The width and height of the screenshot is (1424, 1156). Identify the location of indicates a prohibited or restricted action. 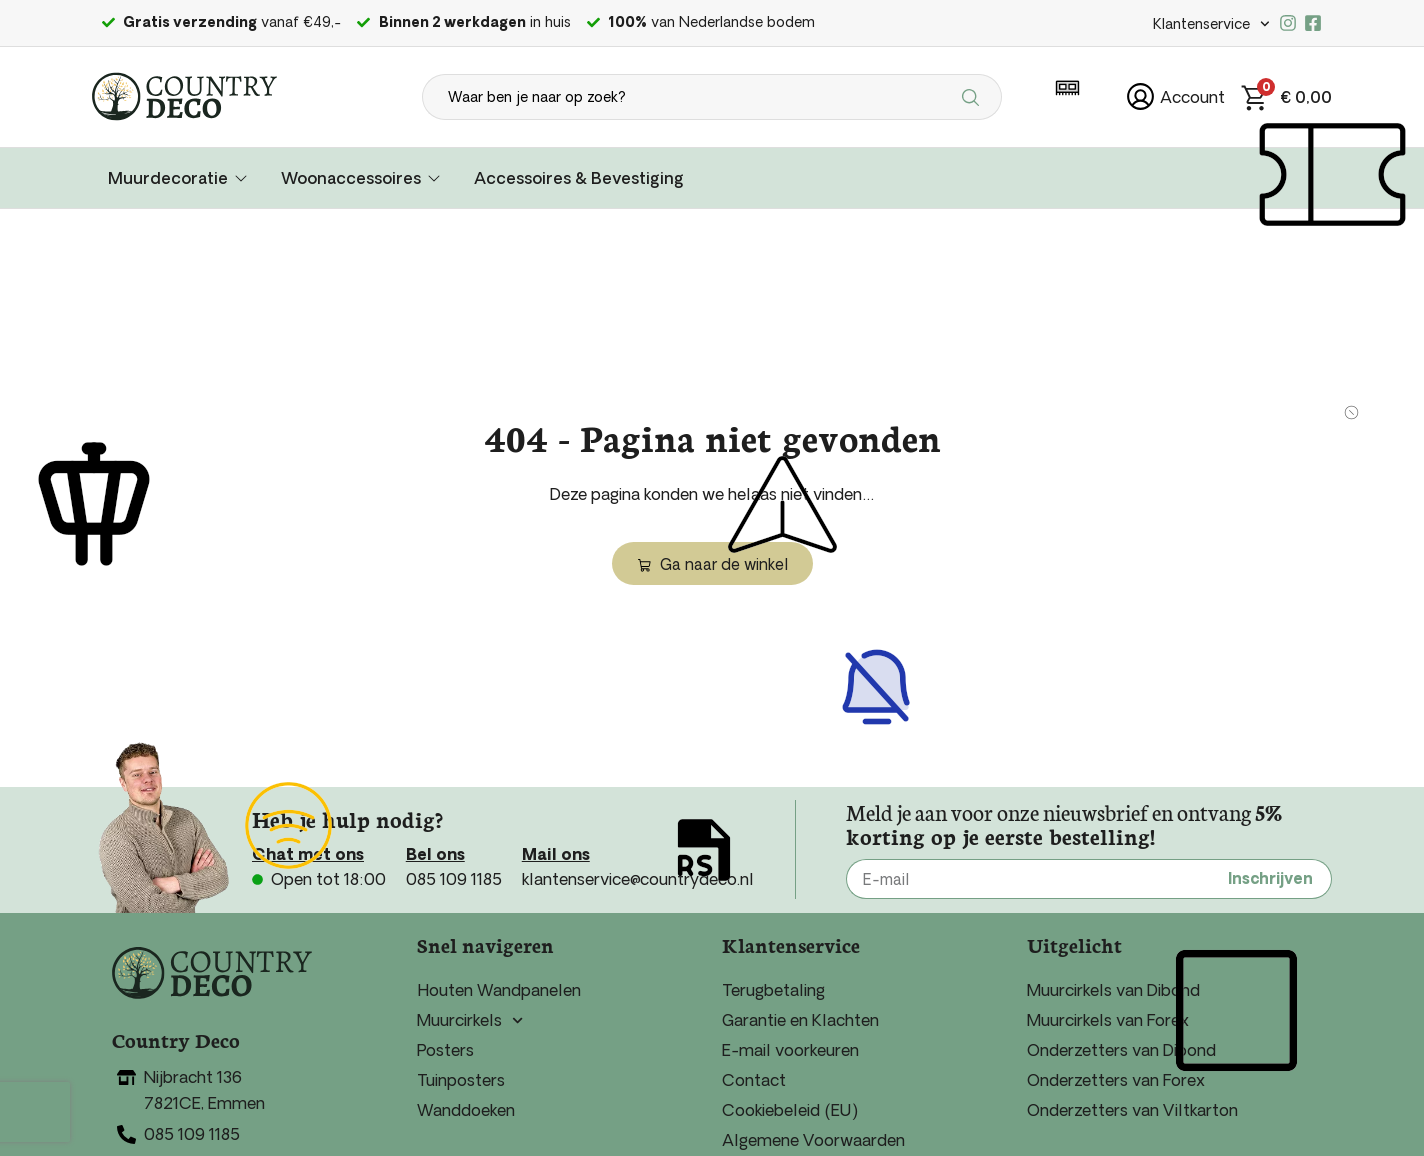
(1351, 412).